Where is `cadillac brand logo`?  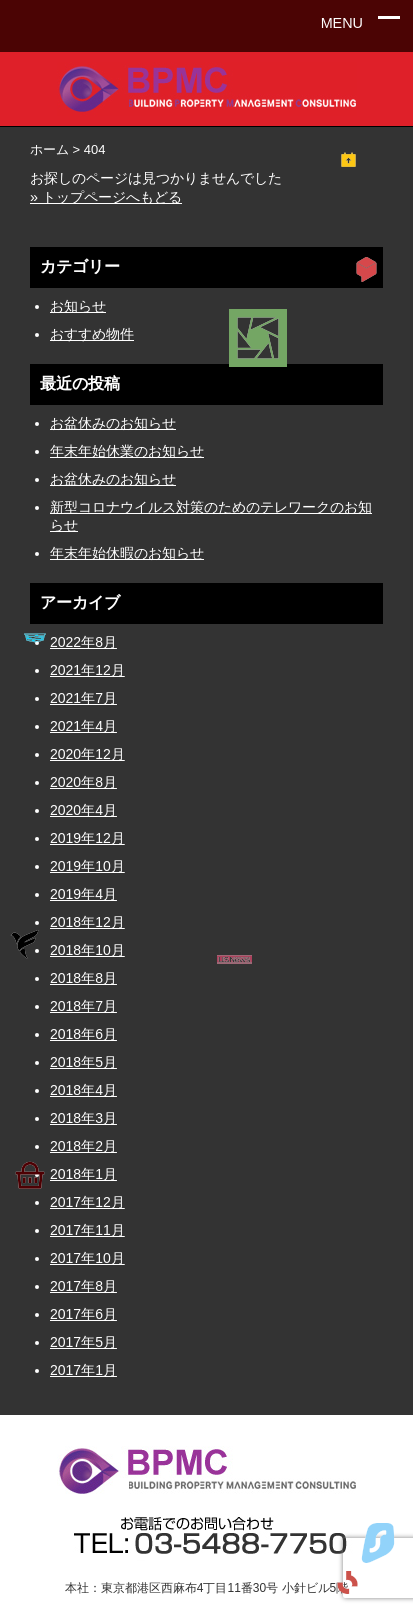 cadillac brand logo is located at coordinates (35, 638).